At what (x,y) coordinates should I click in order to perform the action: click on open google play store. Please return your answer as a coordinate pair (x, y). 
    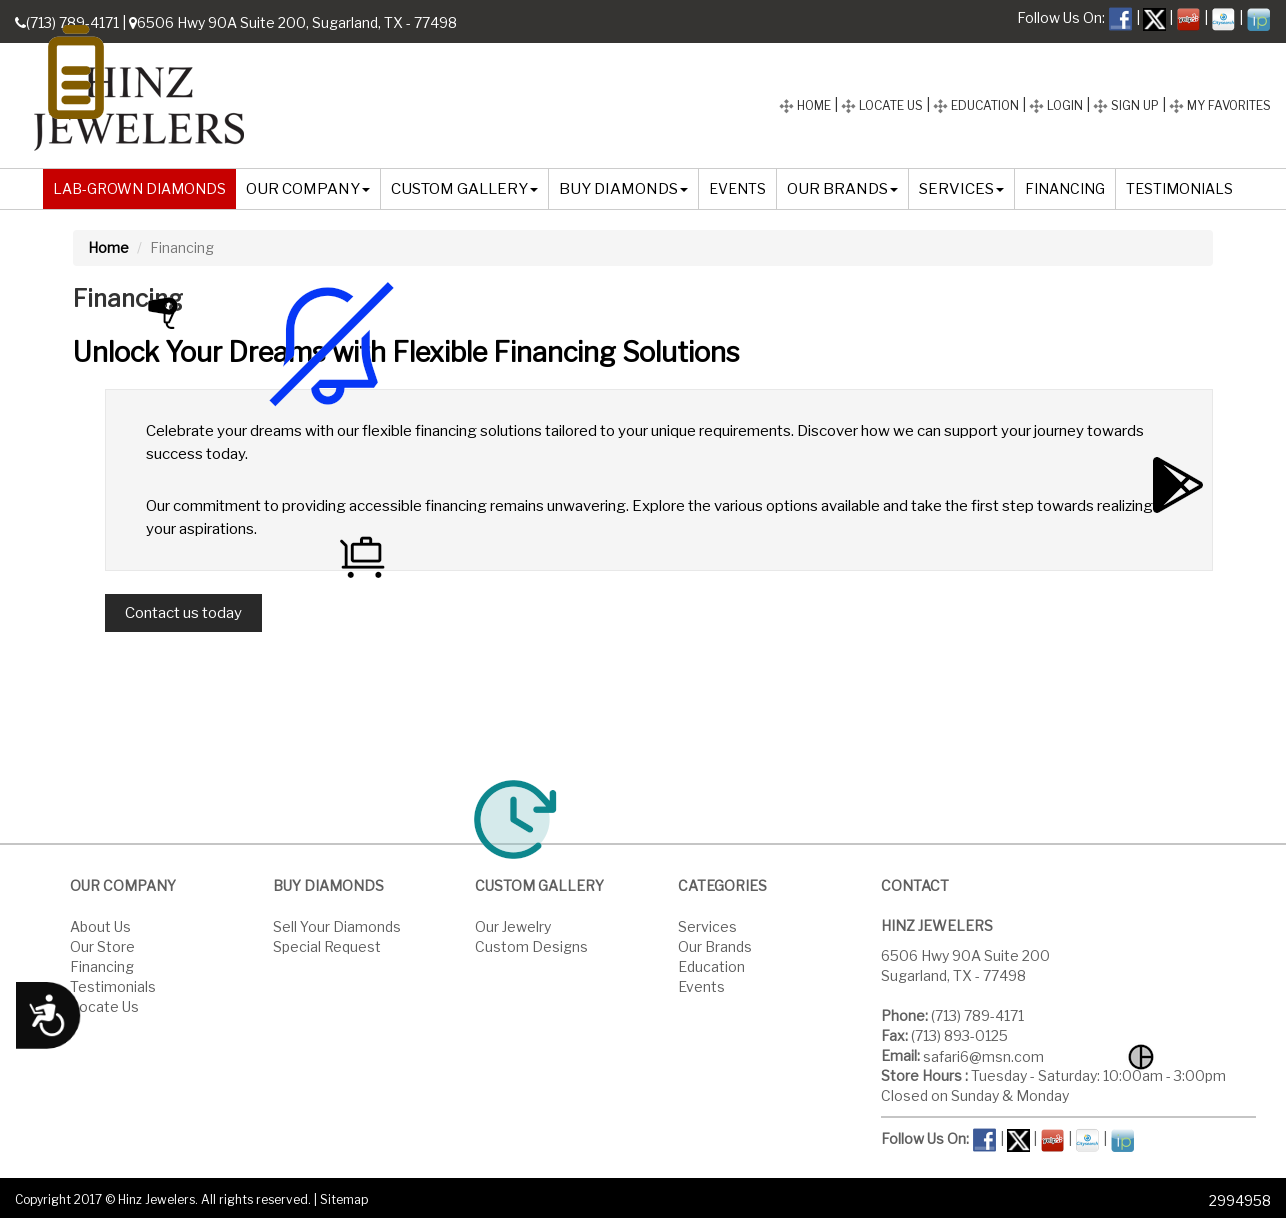
    Looking at the image, I should click on (1173, 485).